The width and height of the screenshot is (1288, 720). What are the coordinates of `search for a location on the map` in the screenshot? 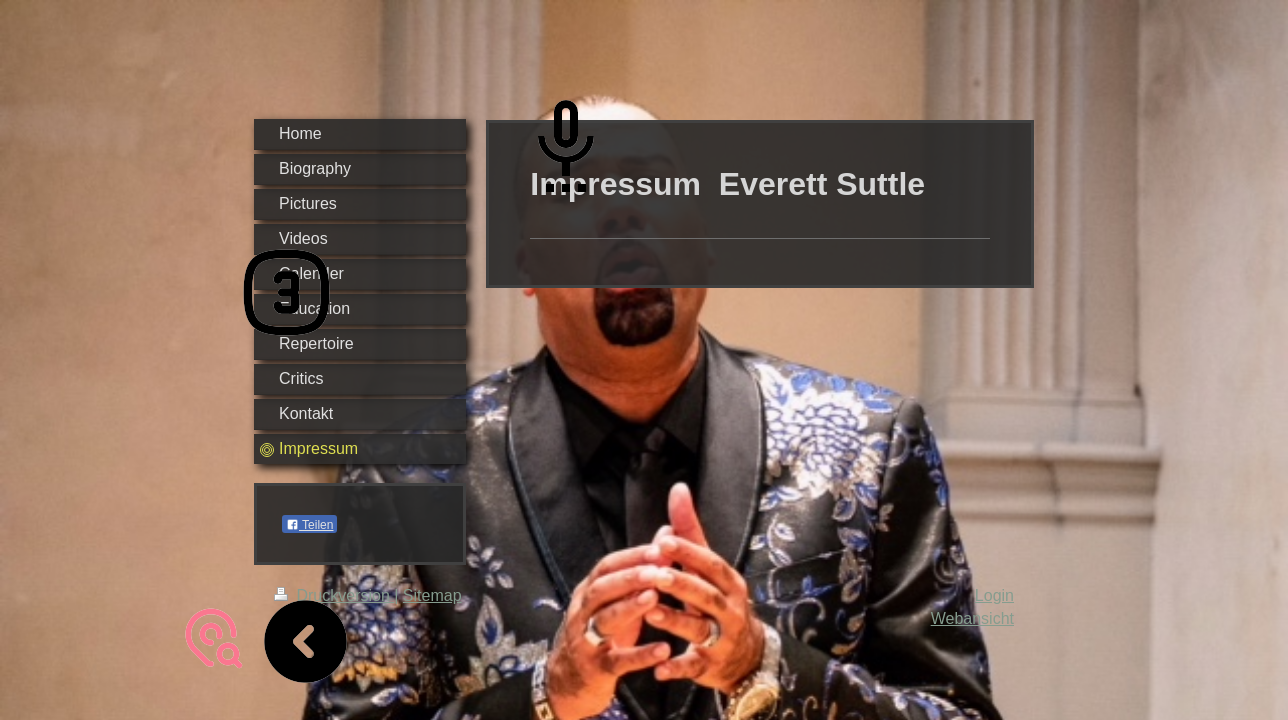 It's located at (211, 637).